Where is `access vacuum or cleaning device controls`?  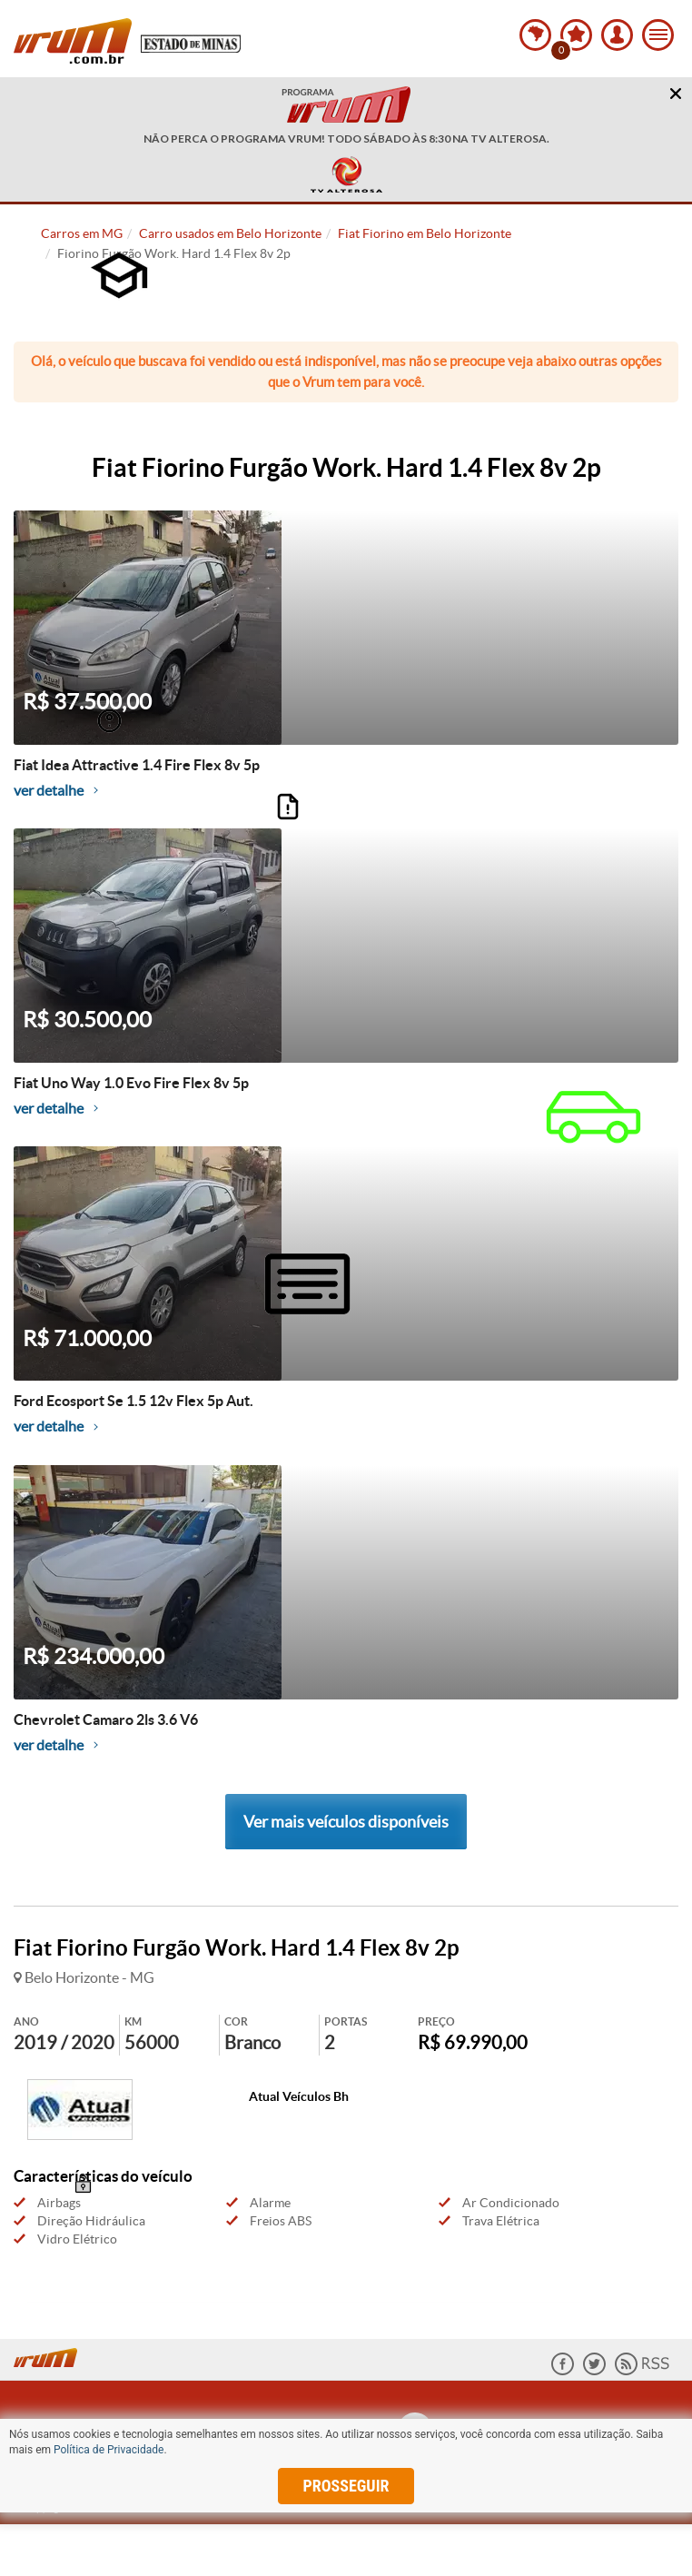
access vacuum or cleaning device controls is located at coordinates (109, 720).